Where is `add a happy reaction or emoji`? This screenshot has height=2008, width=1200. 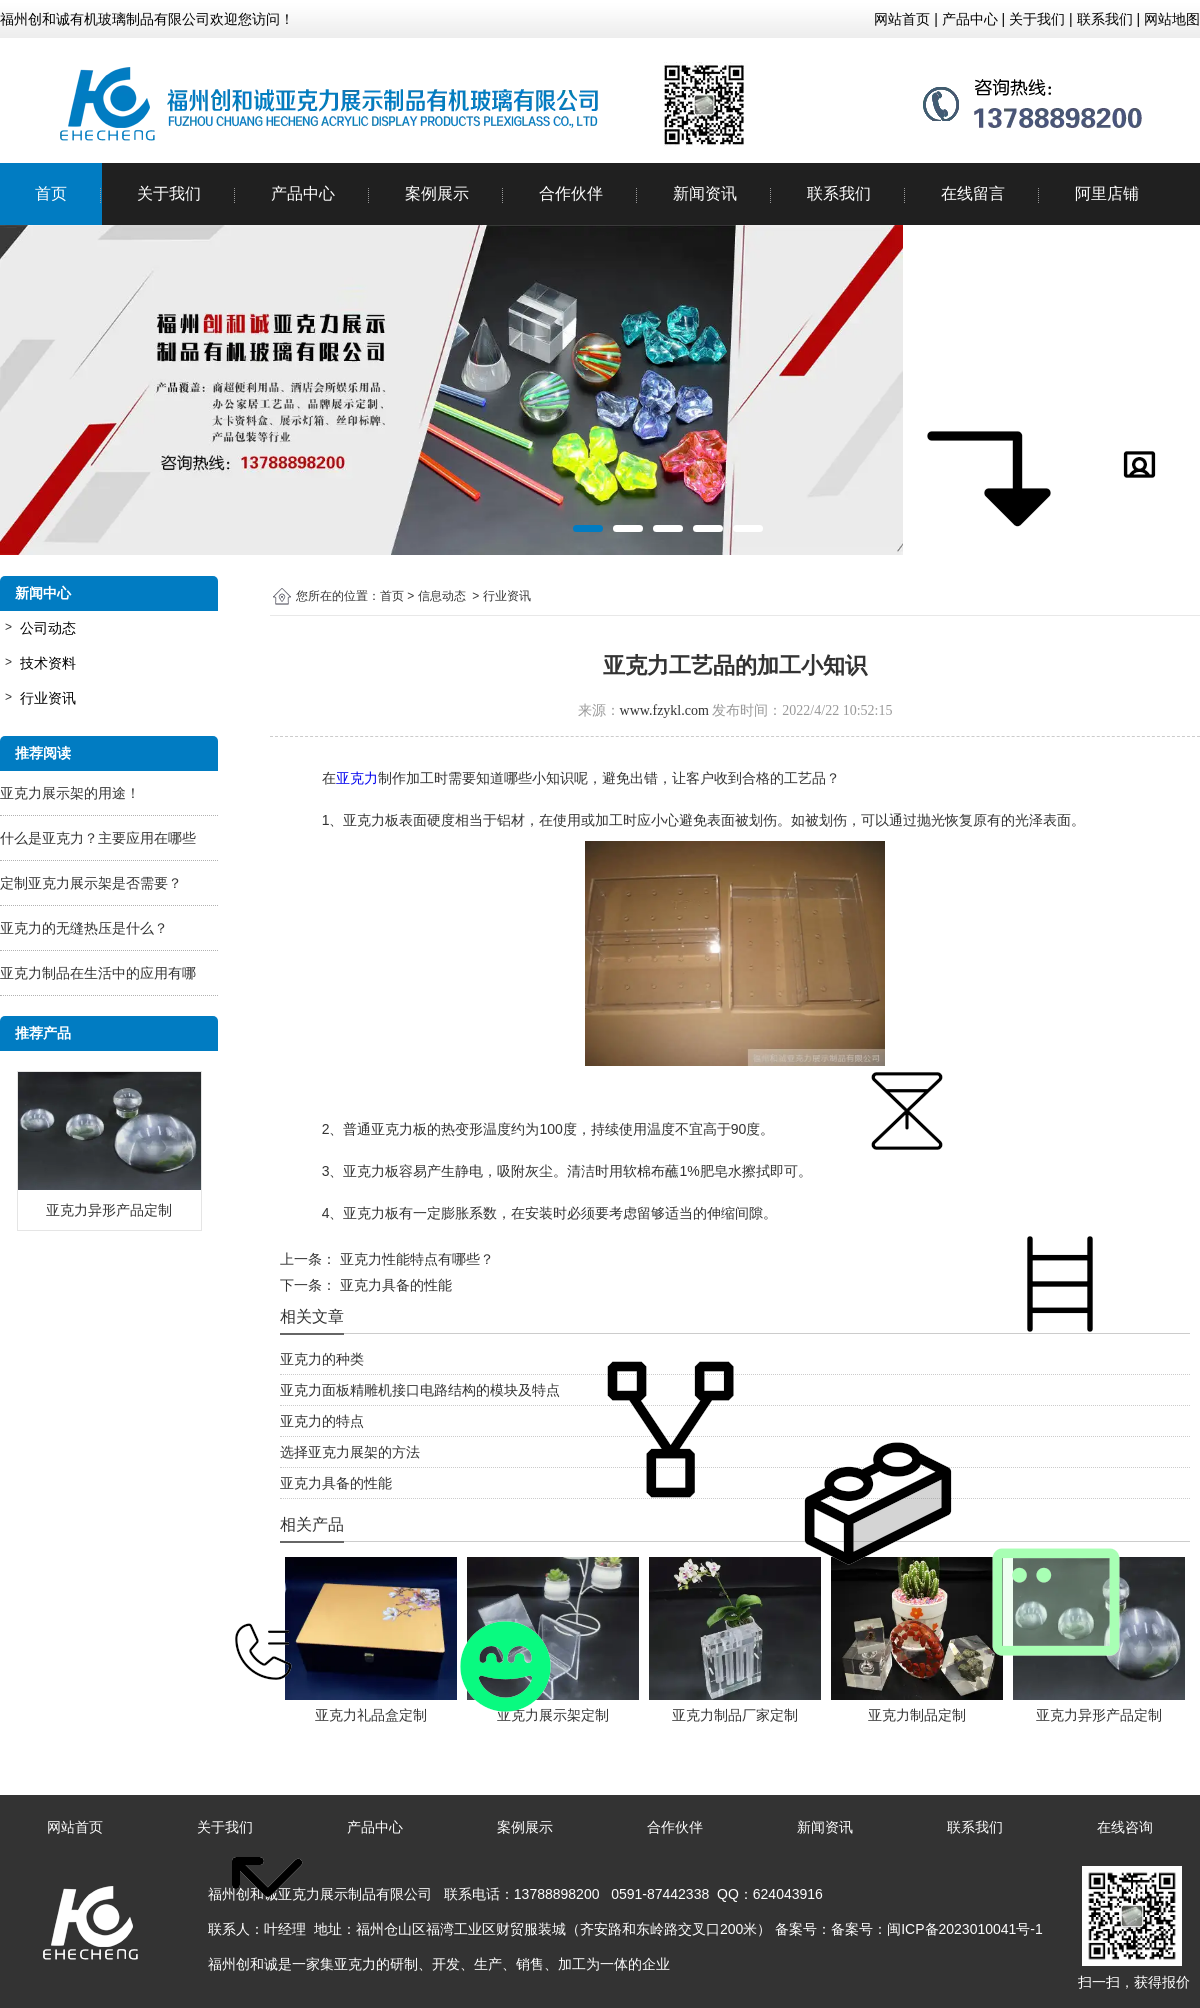 add a happy reaction or emoji is located at coordinates (505, 1666).